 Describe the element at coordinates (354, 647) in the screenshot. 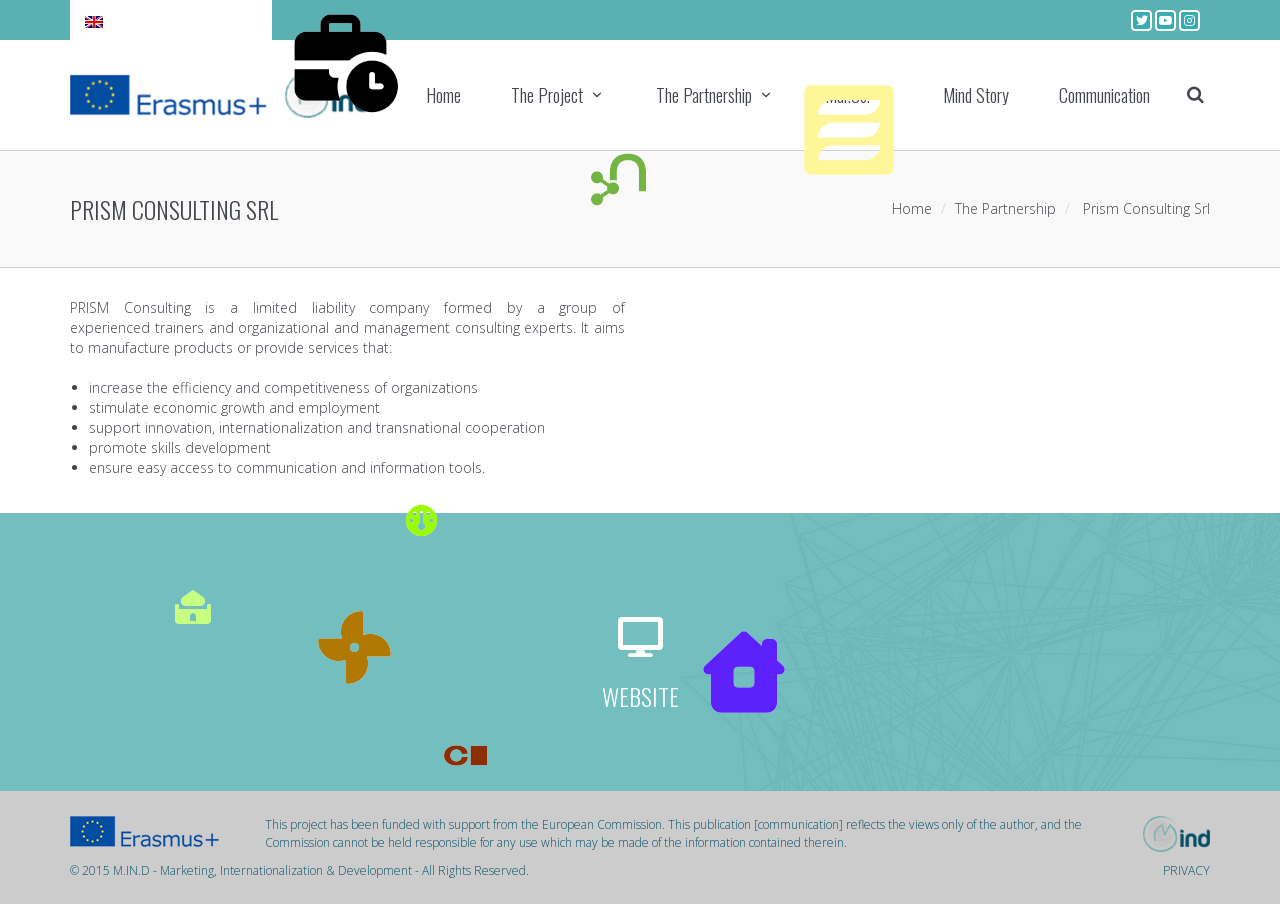

I see `toggle fan or ventilation control` at that location.